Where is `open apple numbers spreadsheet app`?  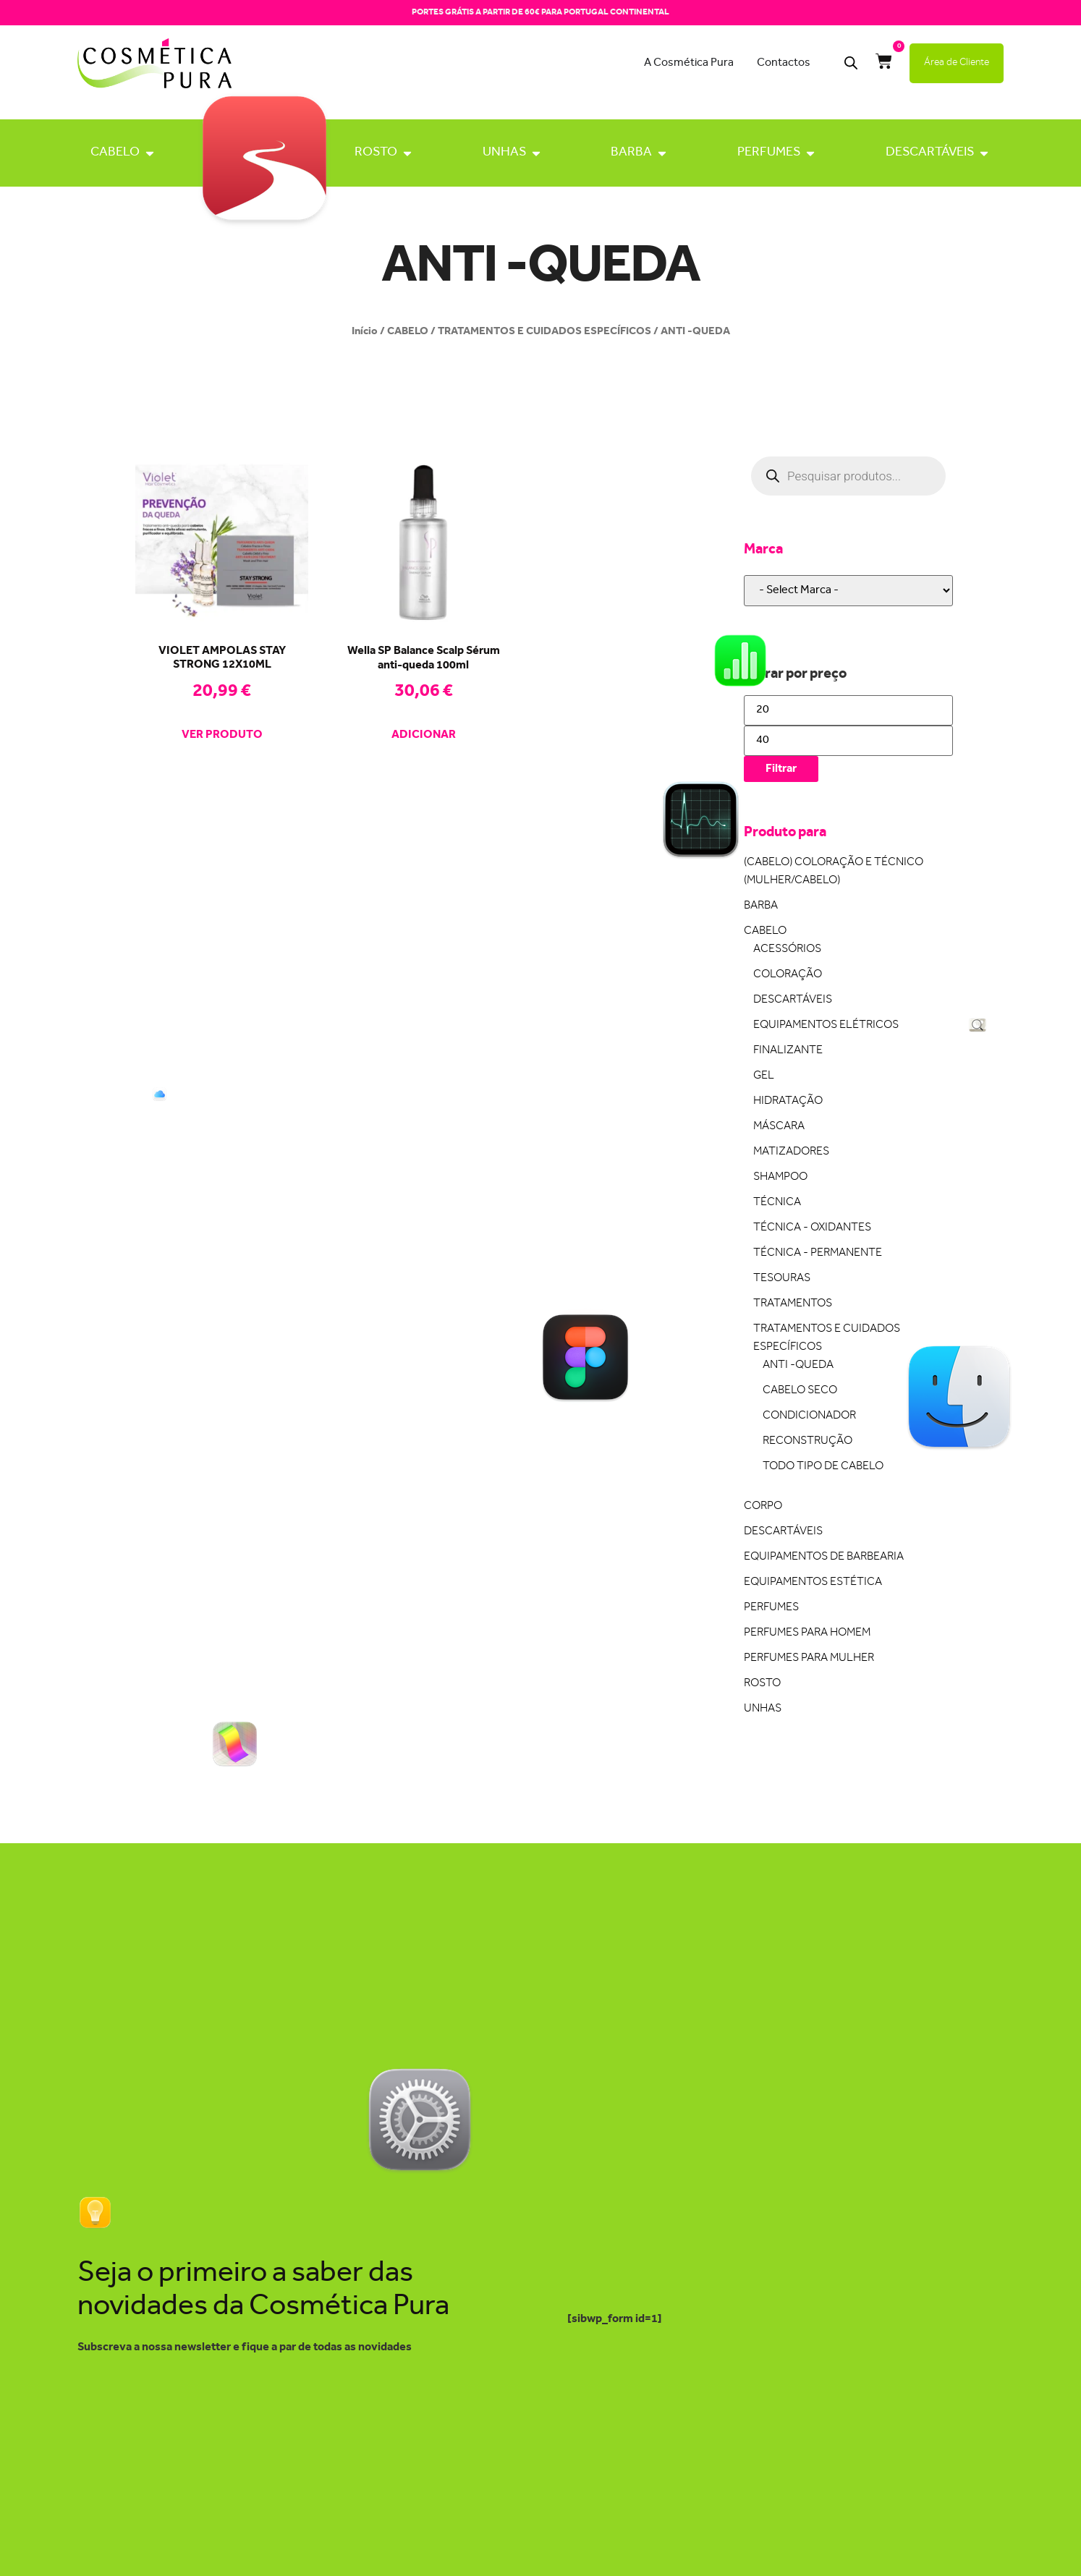
open apple numbers spreadsheet app is located at coordinates (740, 660).